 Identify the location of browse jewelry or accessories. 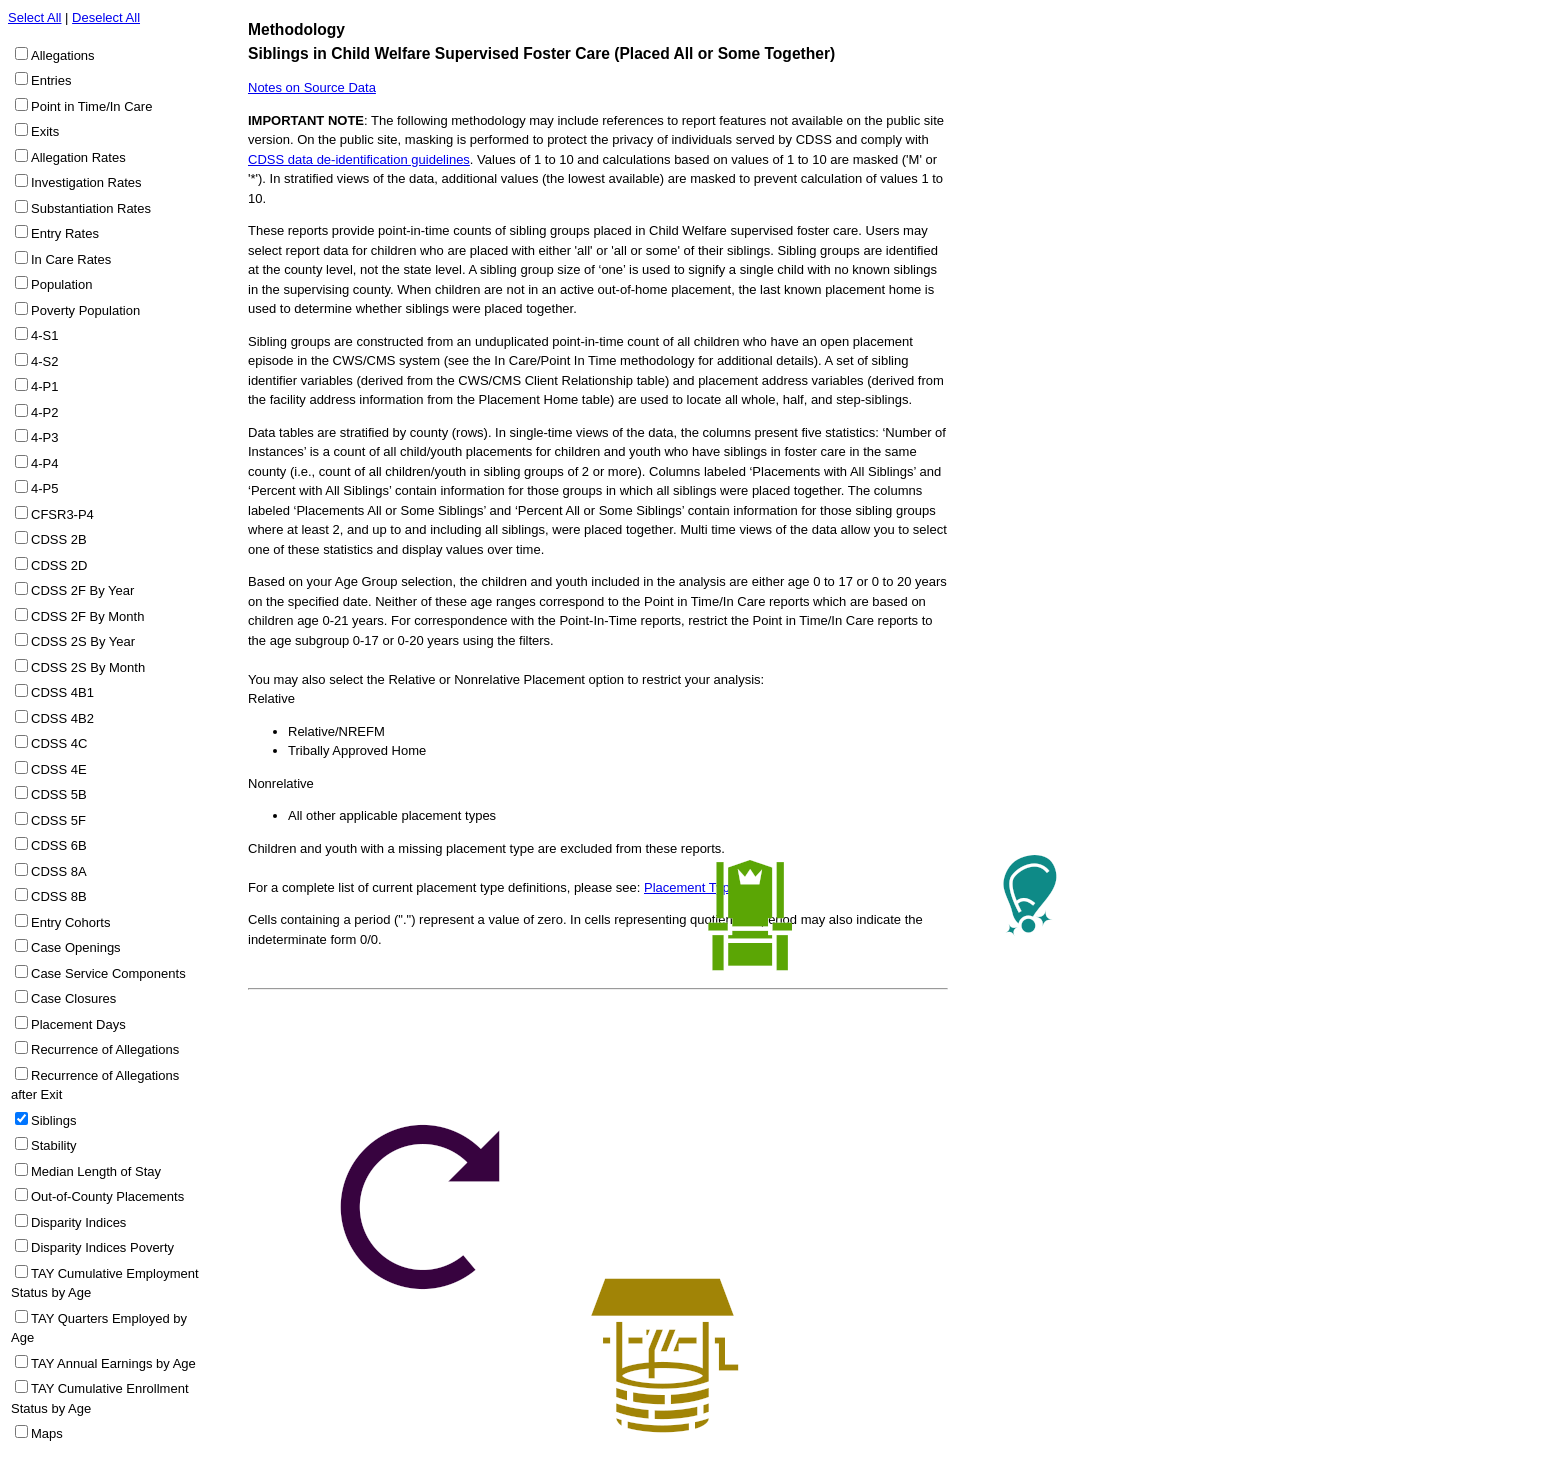
(1028, 895).